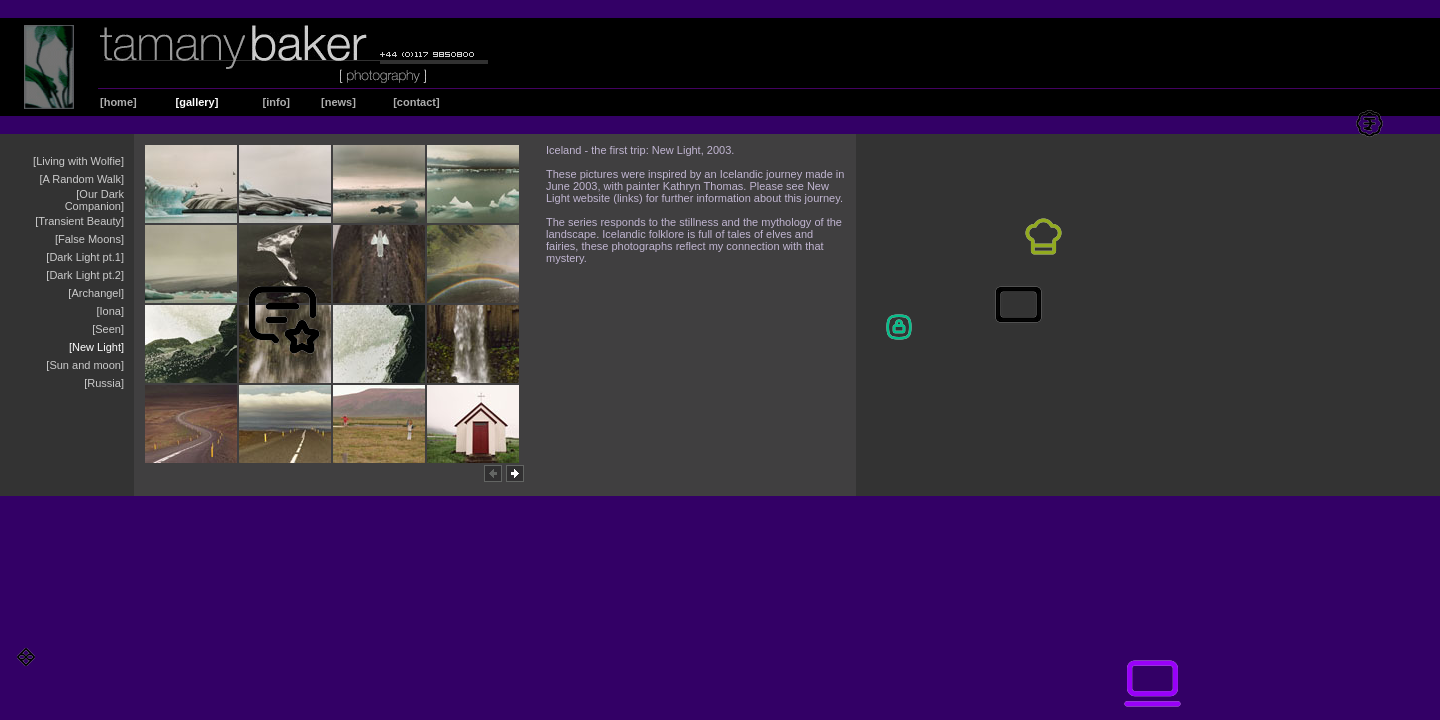  Describe the element at coordinates (1152, 683) in the screenshot. I see `switch to desktop view` at that location.